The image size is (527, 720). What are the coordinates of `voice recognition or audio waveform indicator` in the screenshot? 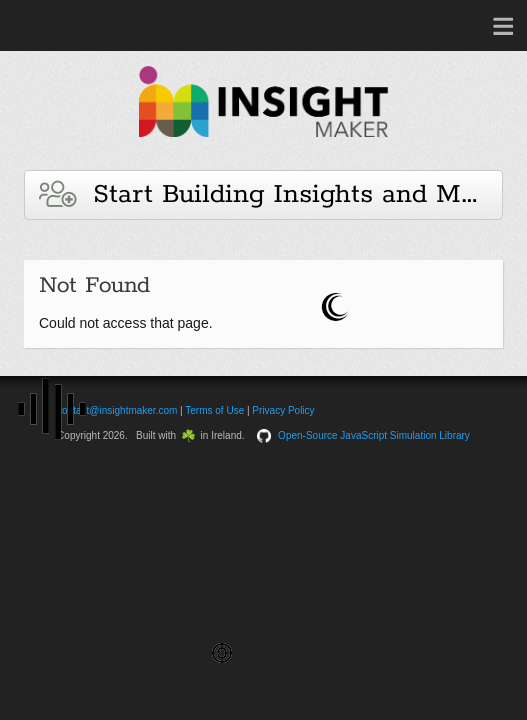 It's located at (52, 409).